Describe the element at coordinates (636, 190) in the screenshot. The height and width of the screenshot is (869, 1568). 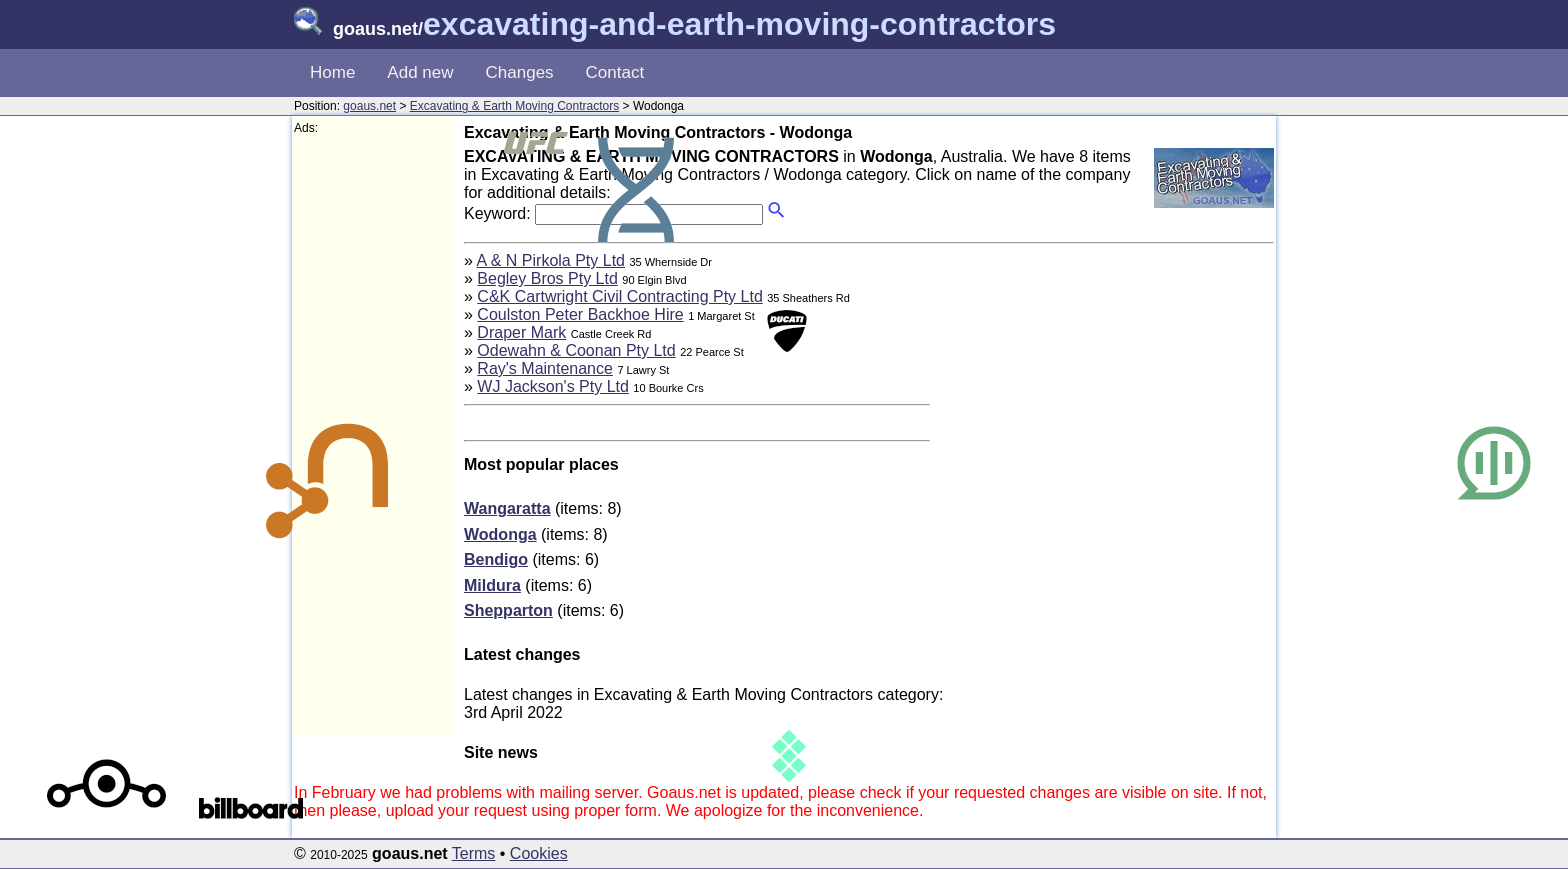
I see `access genetics or DNA-related information` at that location.